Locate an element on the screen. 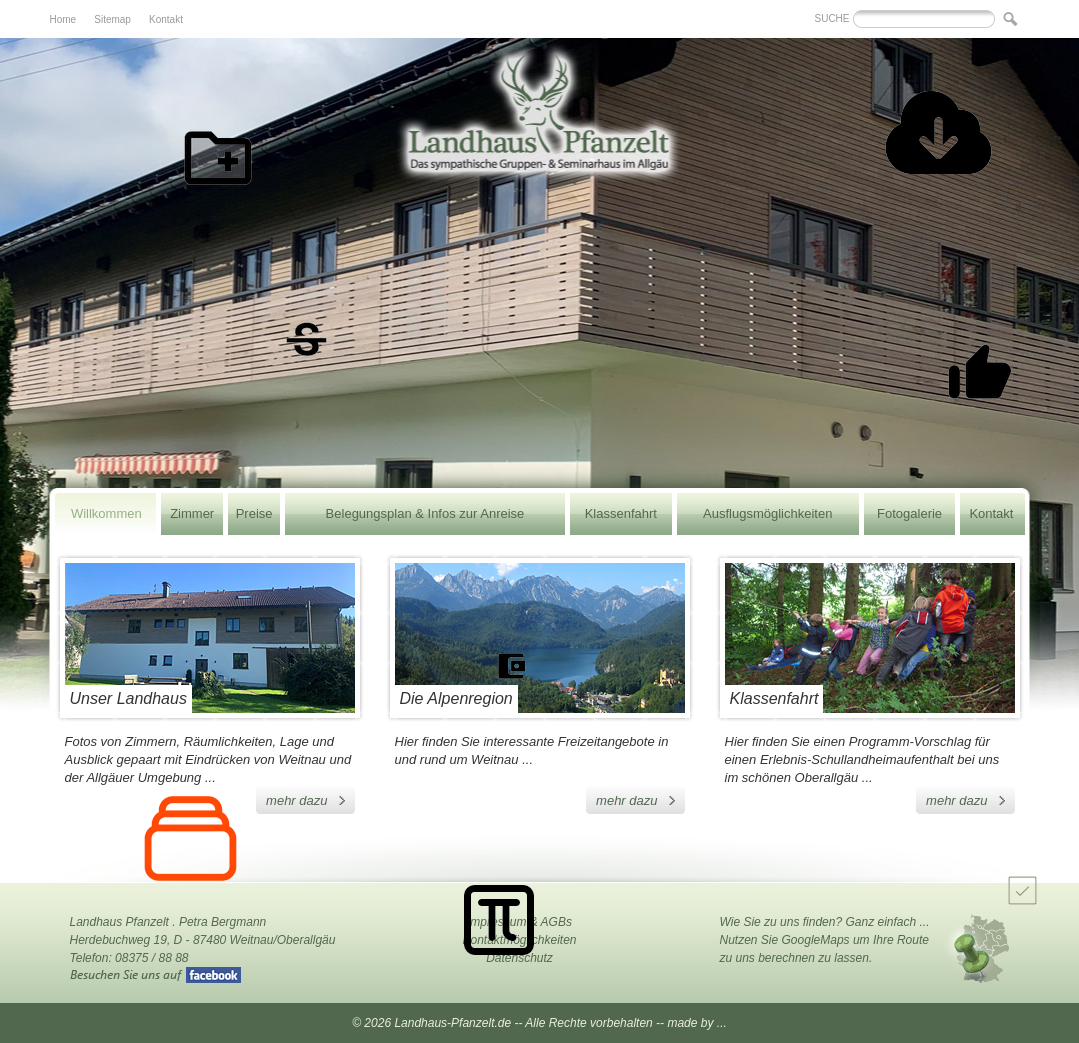 The width and height of the screenshot is (1079, 1043). like or upvote content is located at coordinates (979, 373).